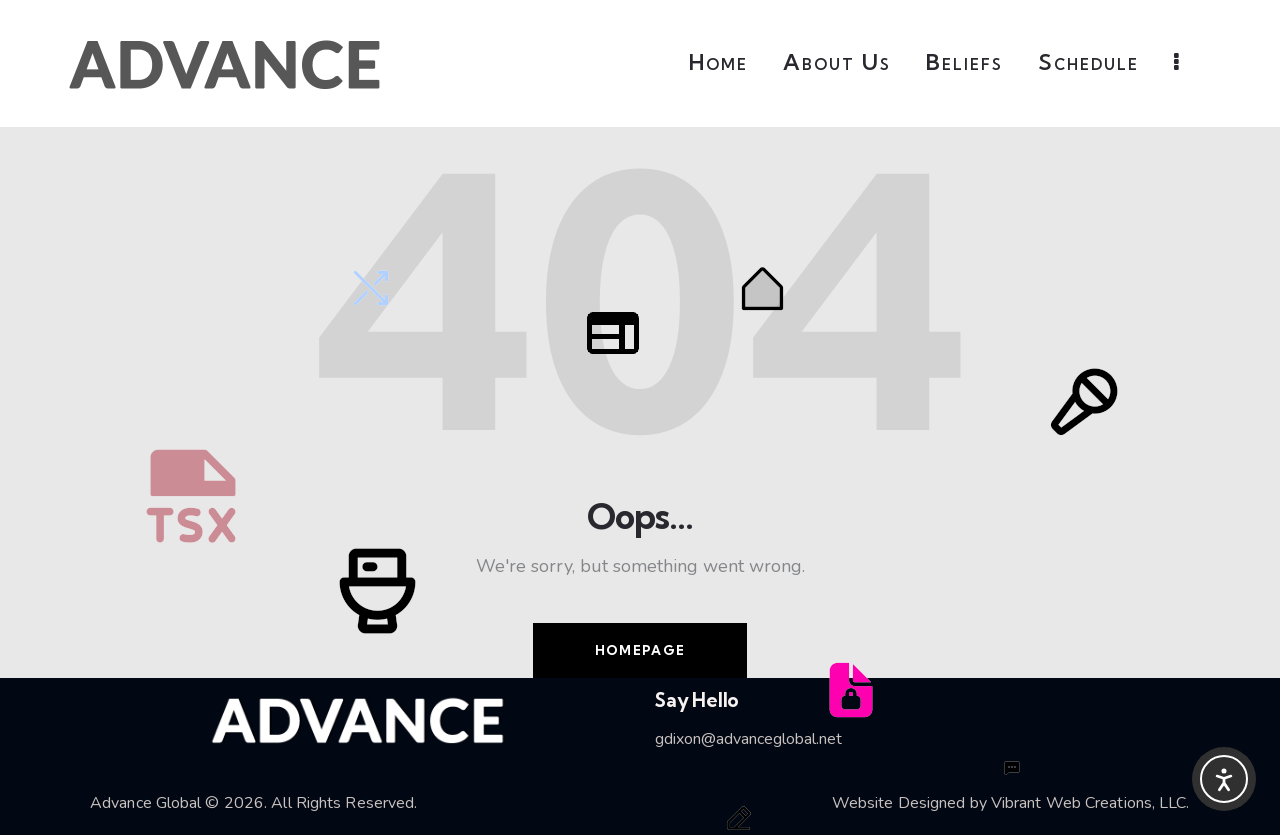  Describe the element at coordinates (377, 589) in the screenshot. I see `find nearby restrooms` at that location.